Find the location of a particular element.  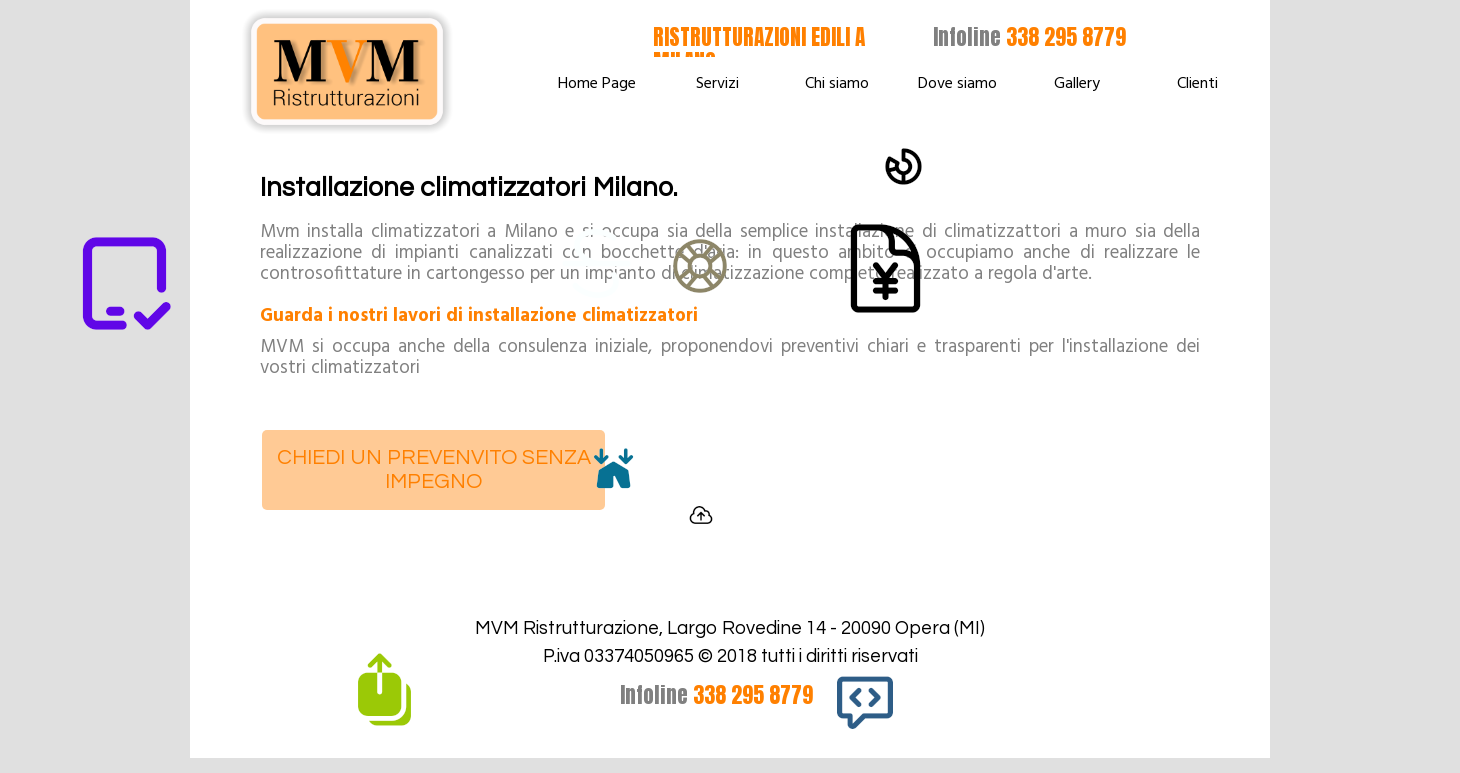

upload file to cloud storage is located at coordinates (701, 515).